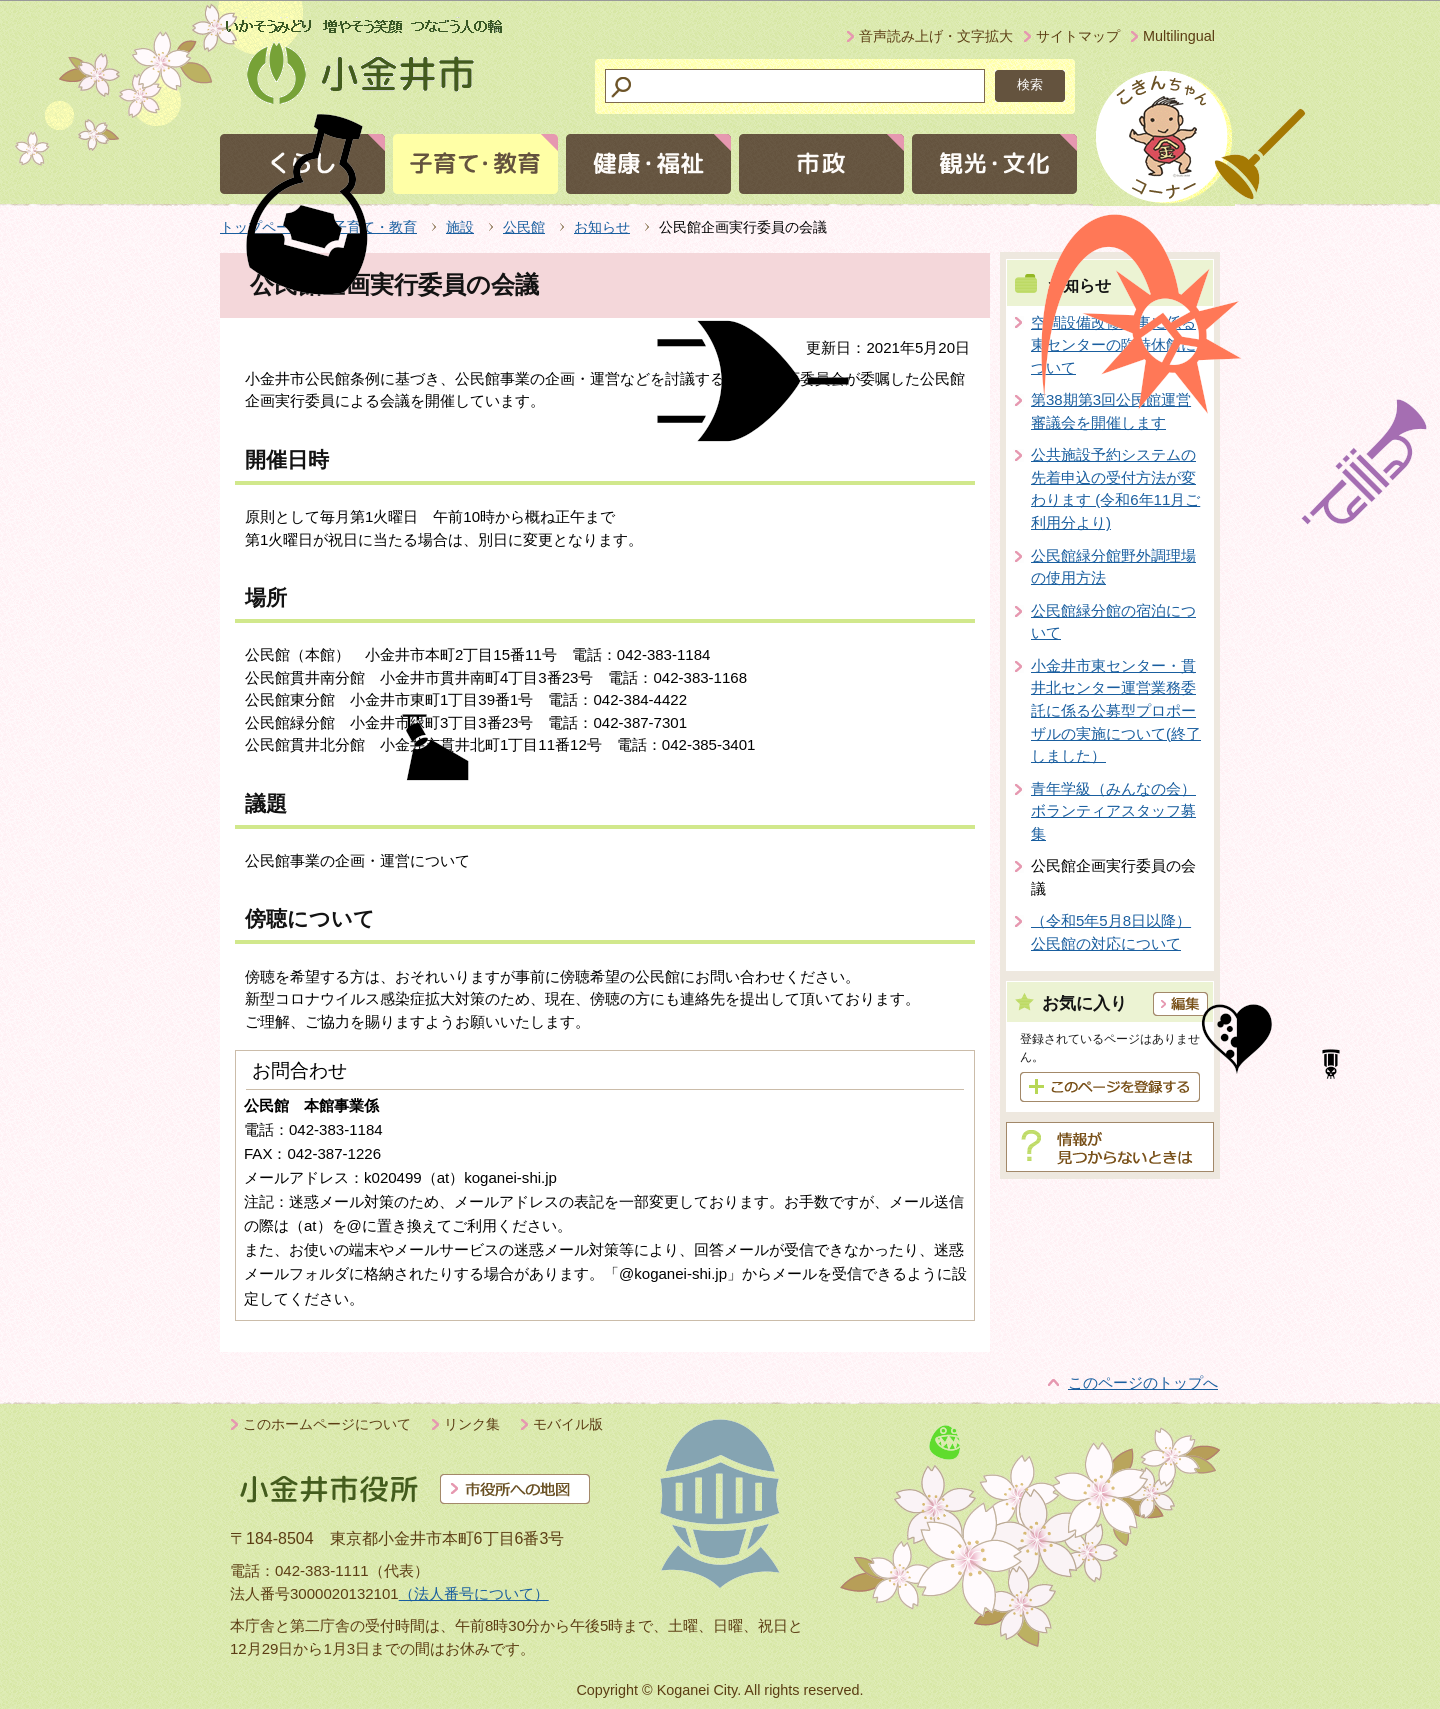 The width and height of the screenshot is (1440, 1709). I want to click on indicates partial health or damage in a game, so click(1237, 1039).